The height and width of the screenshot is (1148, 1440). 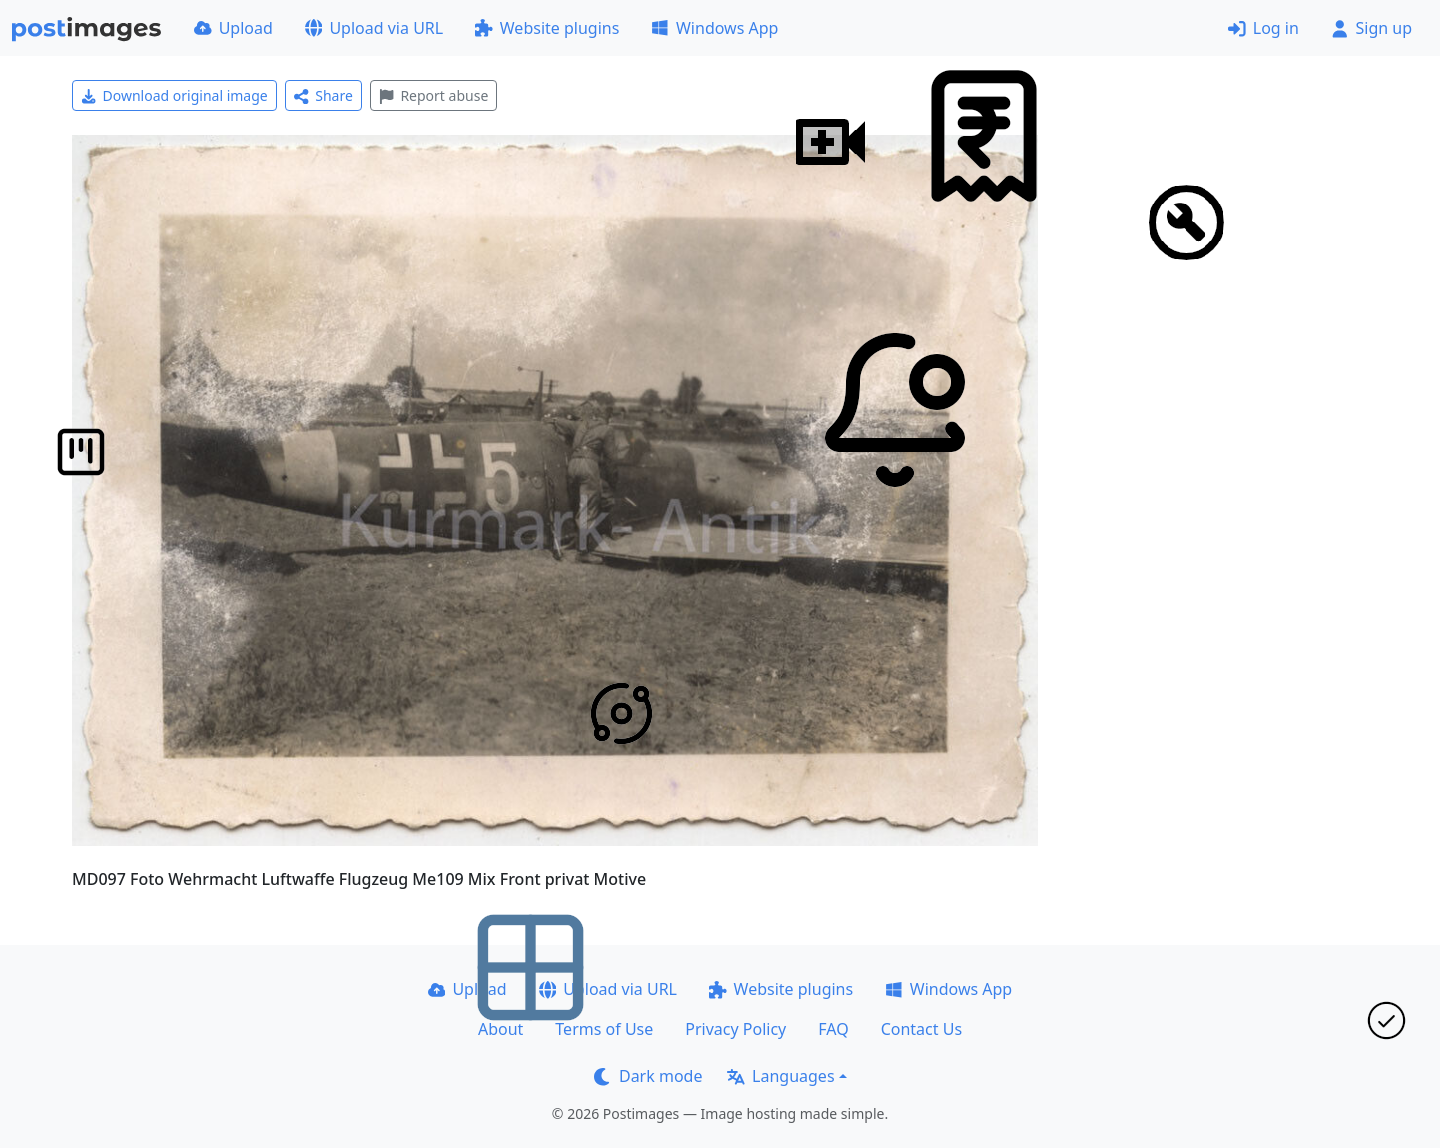 I want to click on indicates task or action completed successfully, so click(x=1386, y=1020).